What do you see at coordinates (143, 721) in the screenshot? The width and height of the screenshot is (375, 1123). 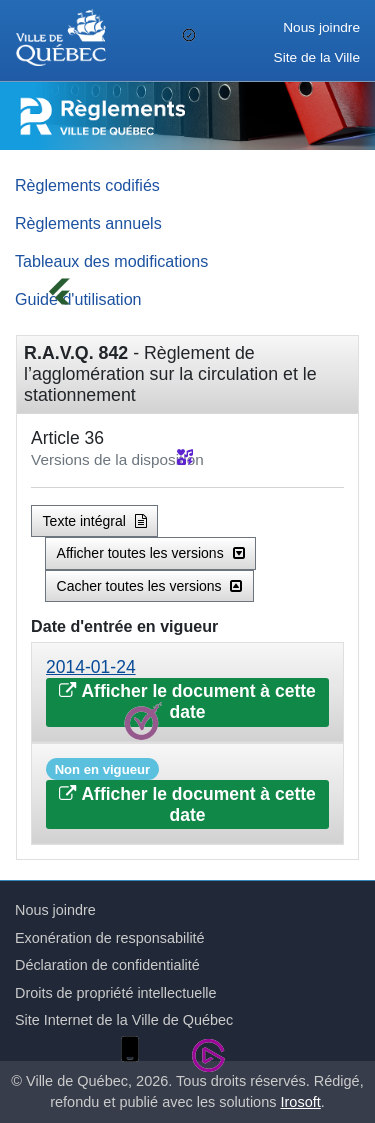 I see `symantec security software logo` at bounding box center [143, 721].